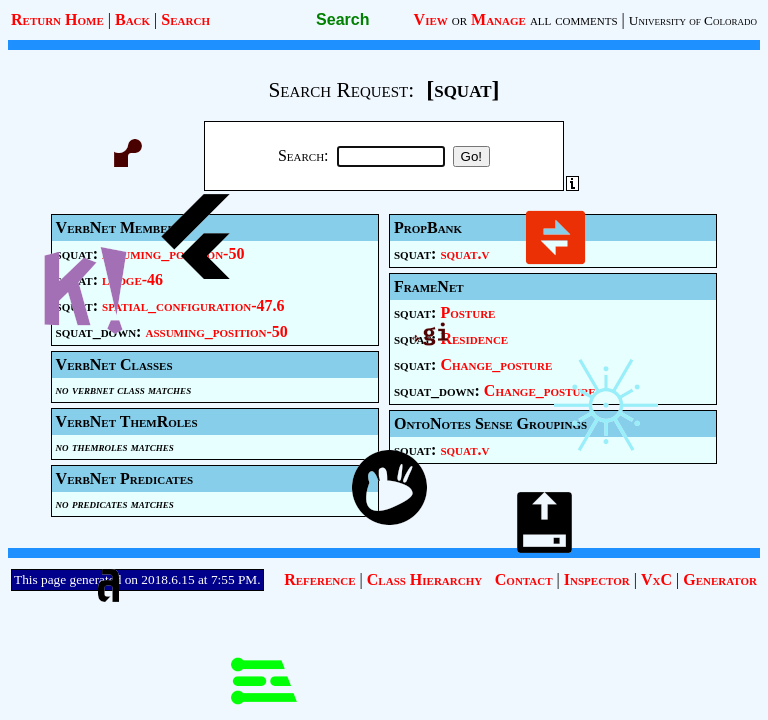 Image resolution: width=768 pixels, height=720 pixels. Describe the element at coordinates (128, 153) in the screenshot. I see `render cloud platform logo` at that location.